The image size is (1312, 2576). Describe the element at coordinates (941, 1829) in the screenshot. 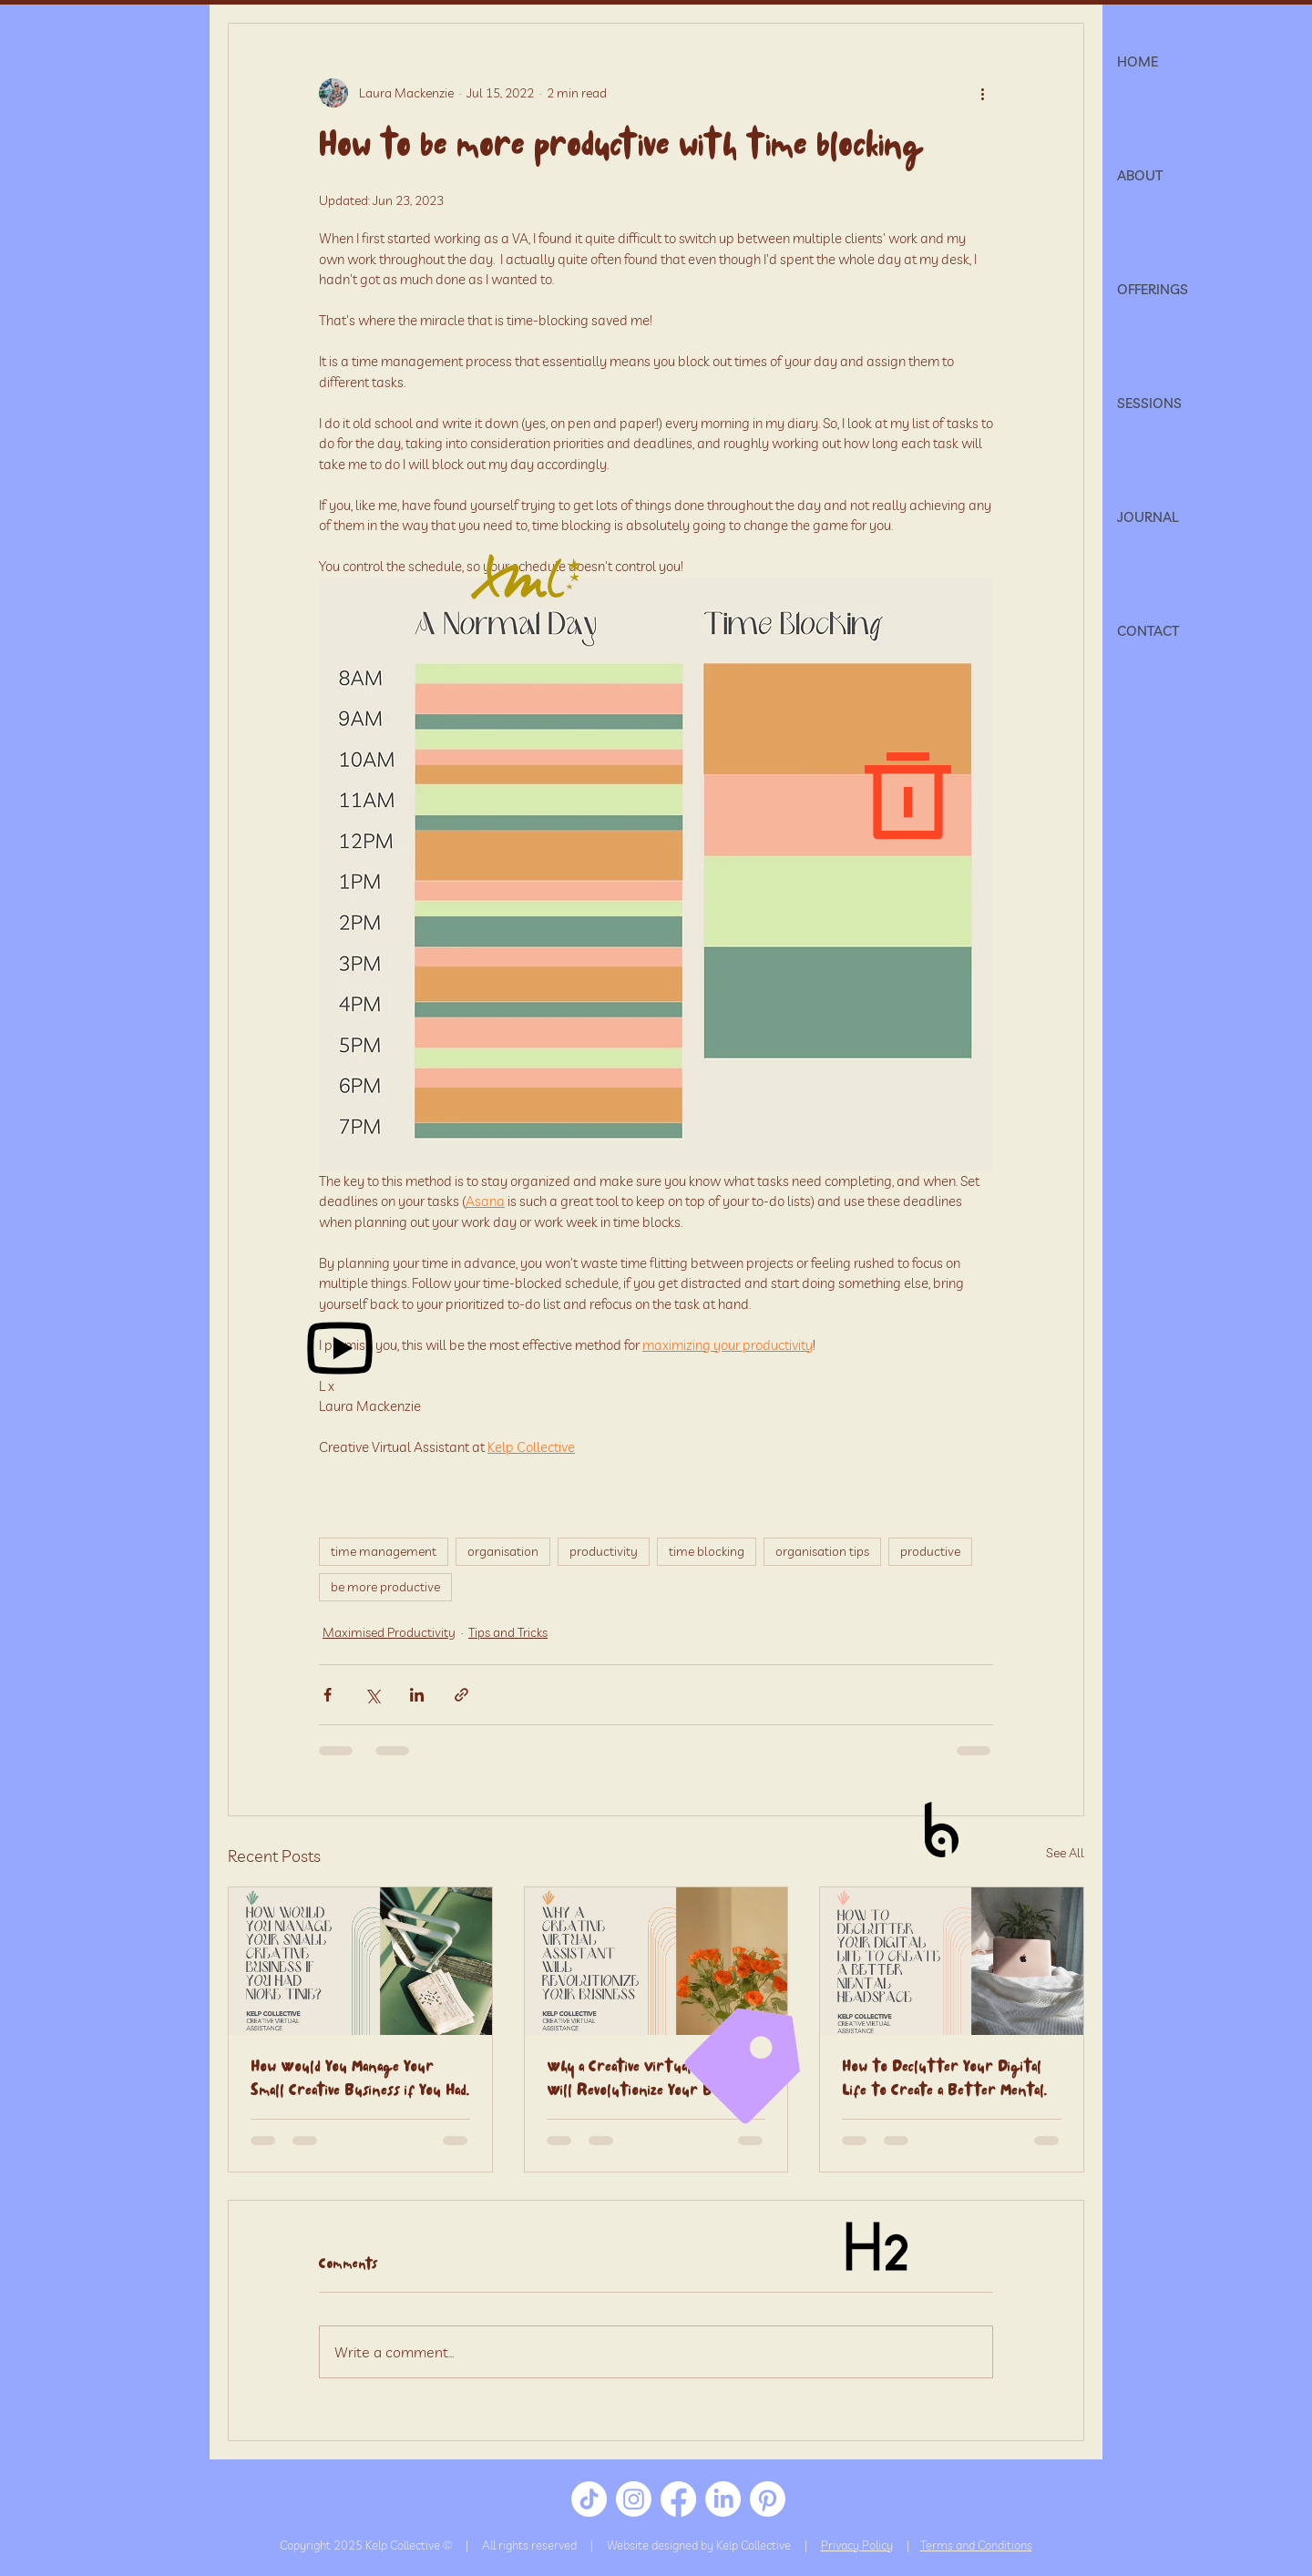

I see `botble cms logo` at that location.